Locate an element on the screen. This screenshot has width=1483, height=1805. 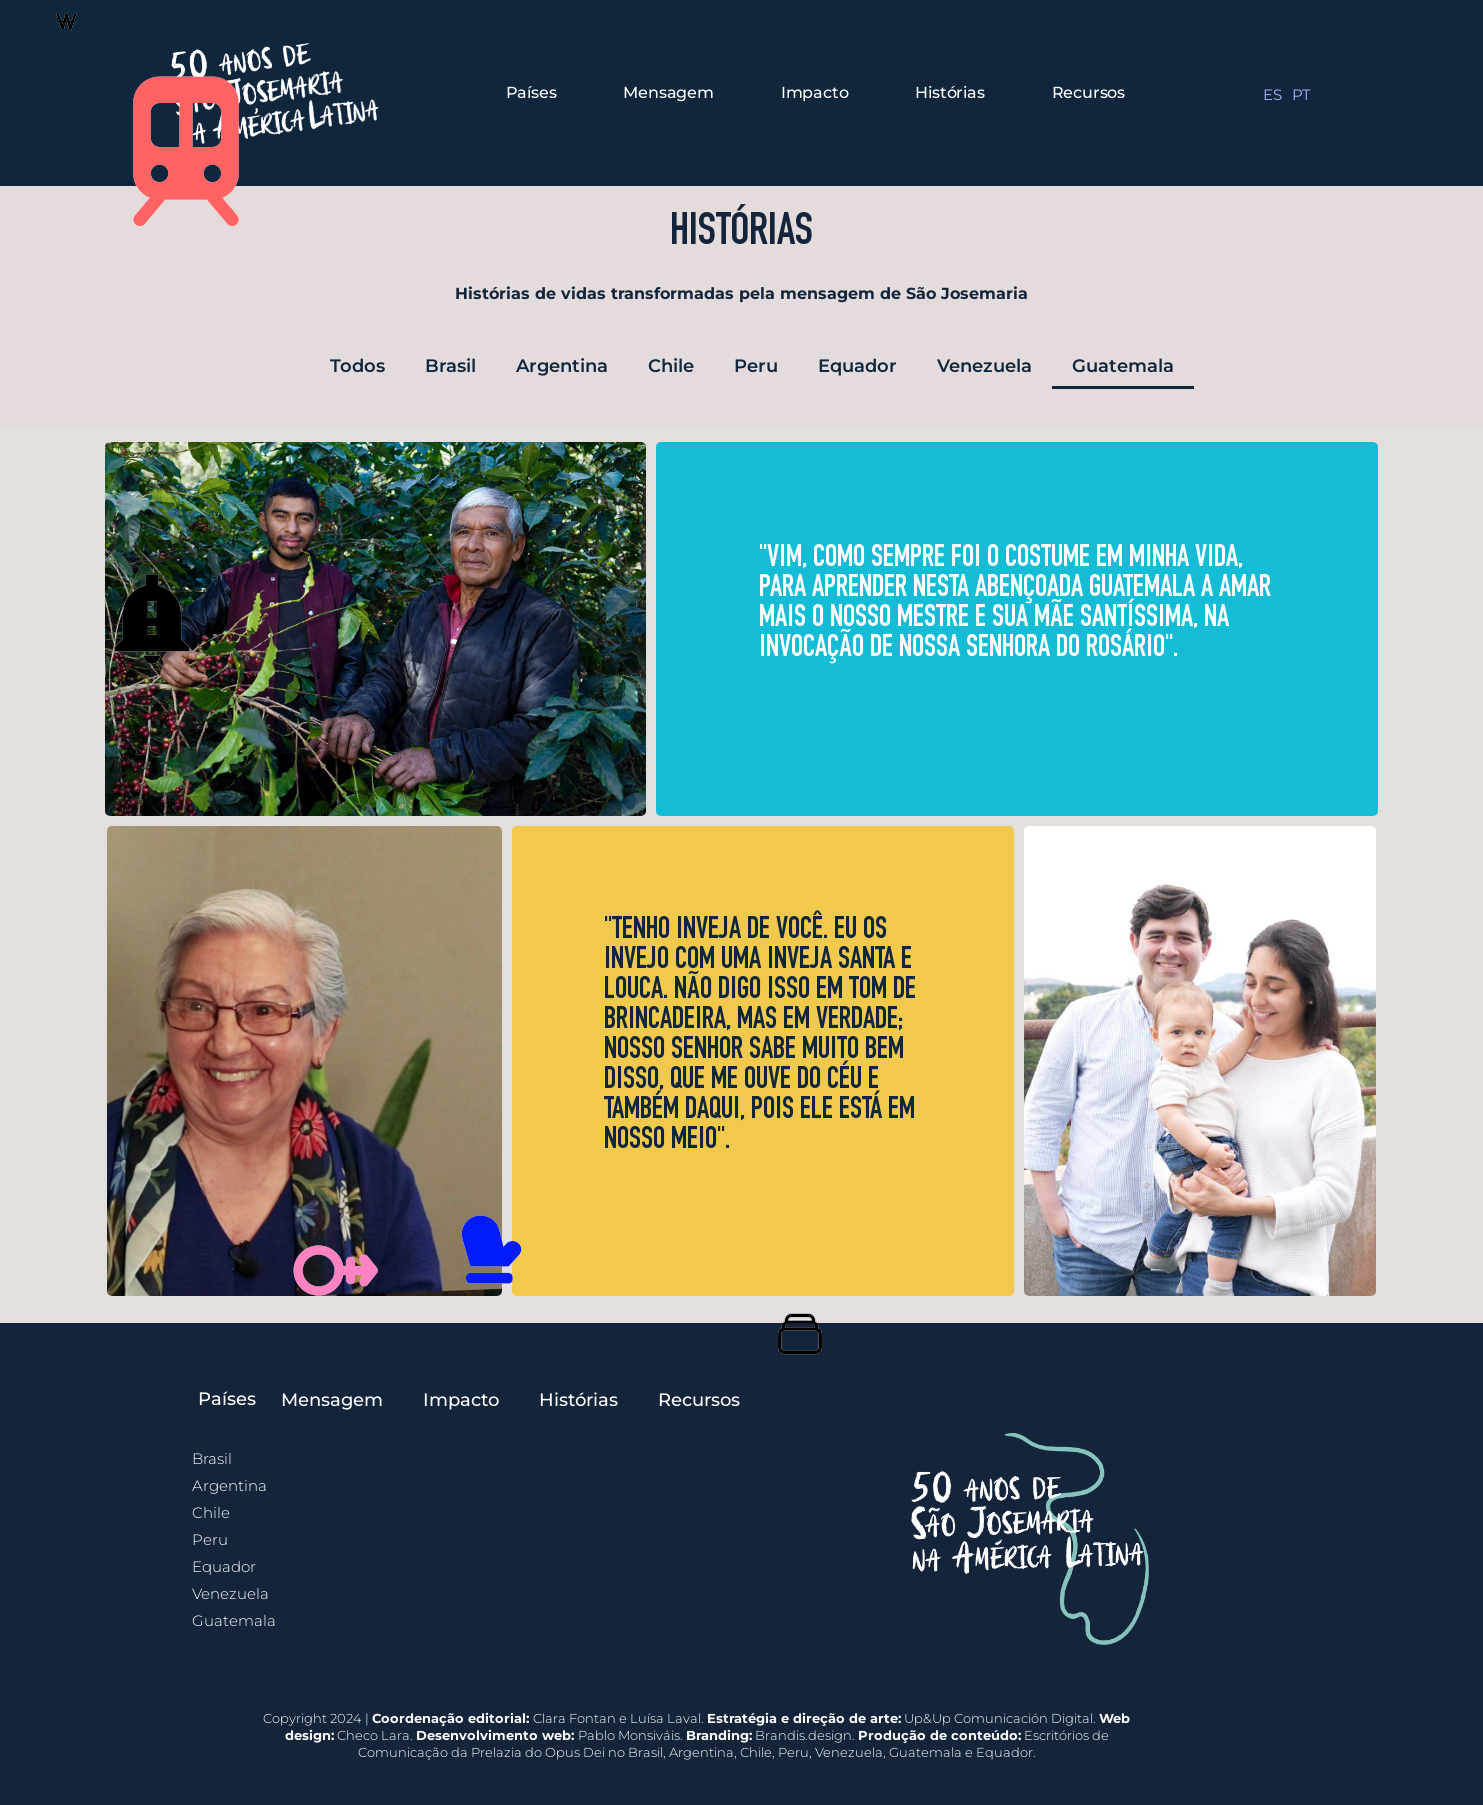
indicates horizontal male gender symbol or masculine orientation is located at coordinates (334, 1270).